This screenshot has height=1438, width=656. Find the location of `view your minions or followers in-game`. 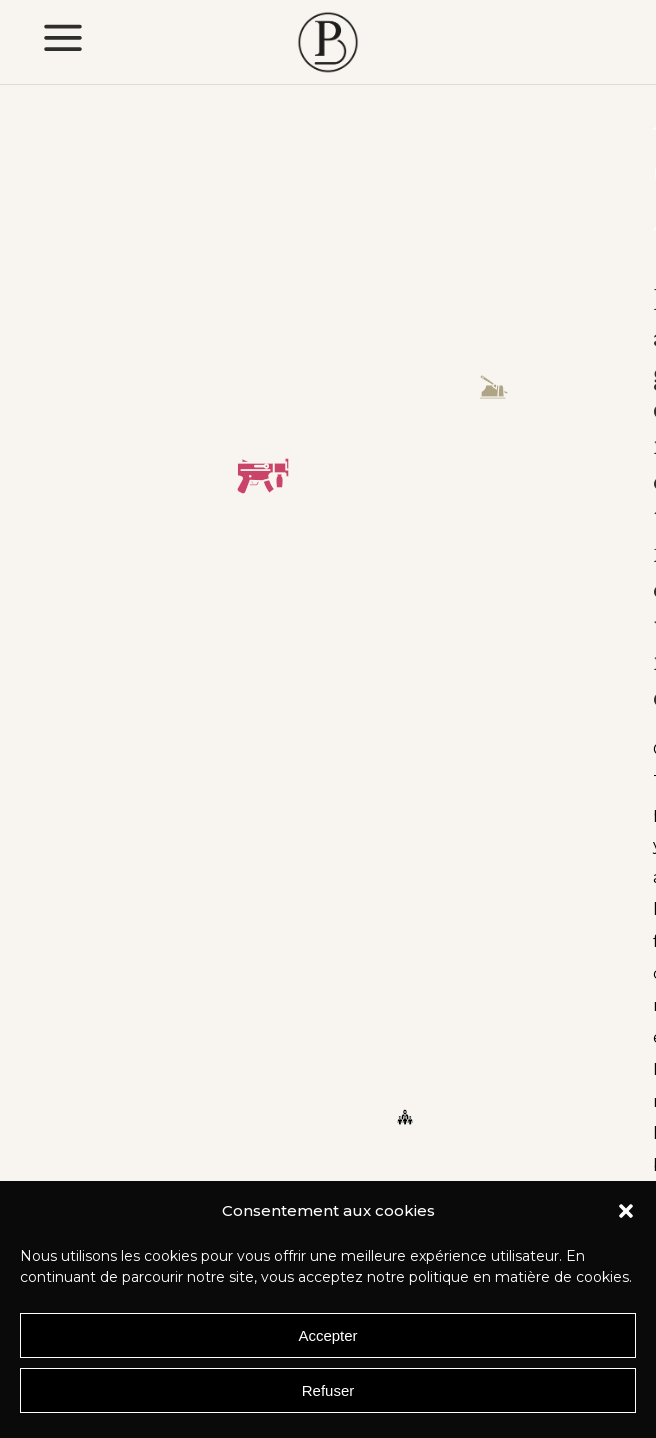

view your minions or followers in-game is located at coordinates (405, 1117).